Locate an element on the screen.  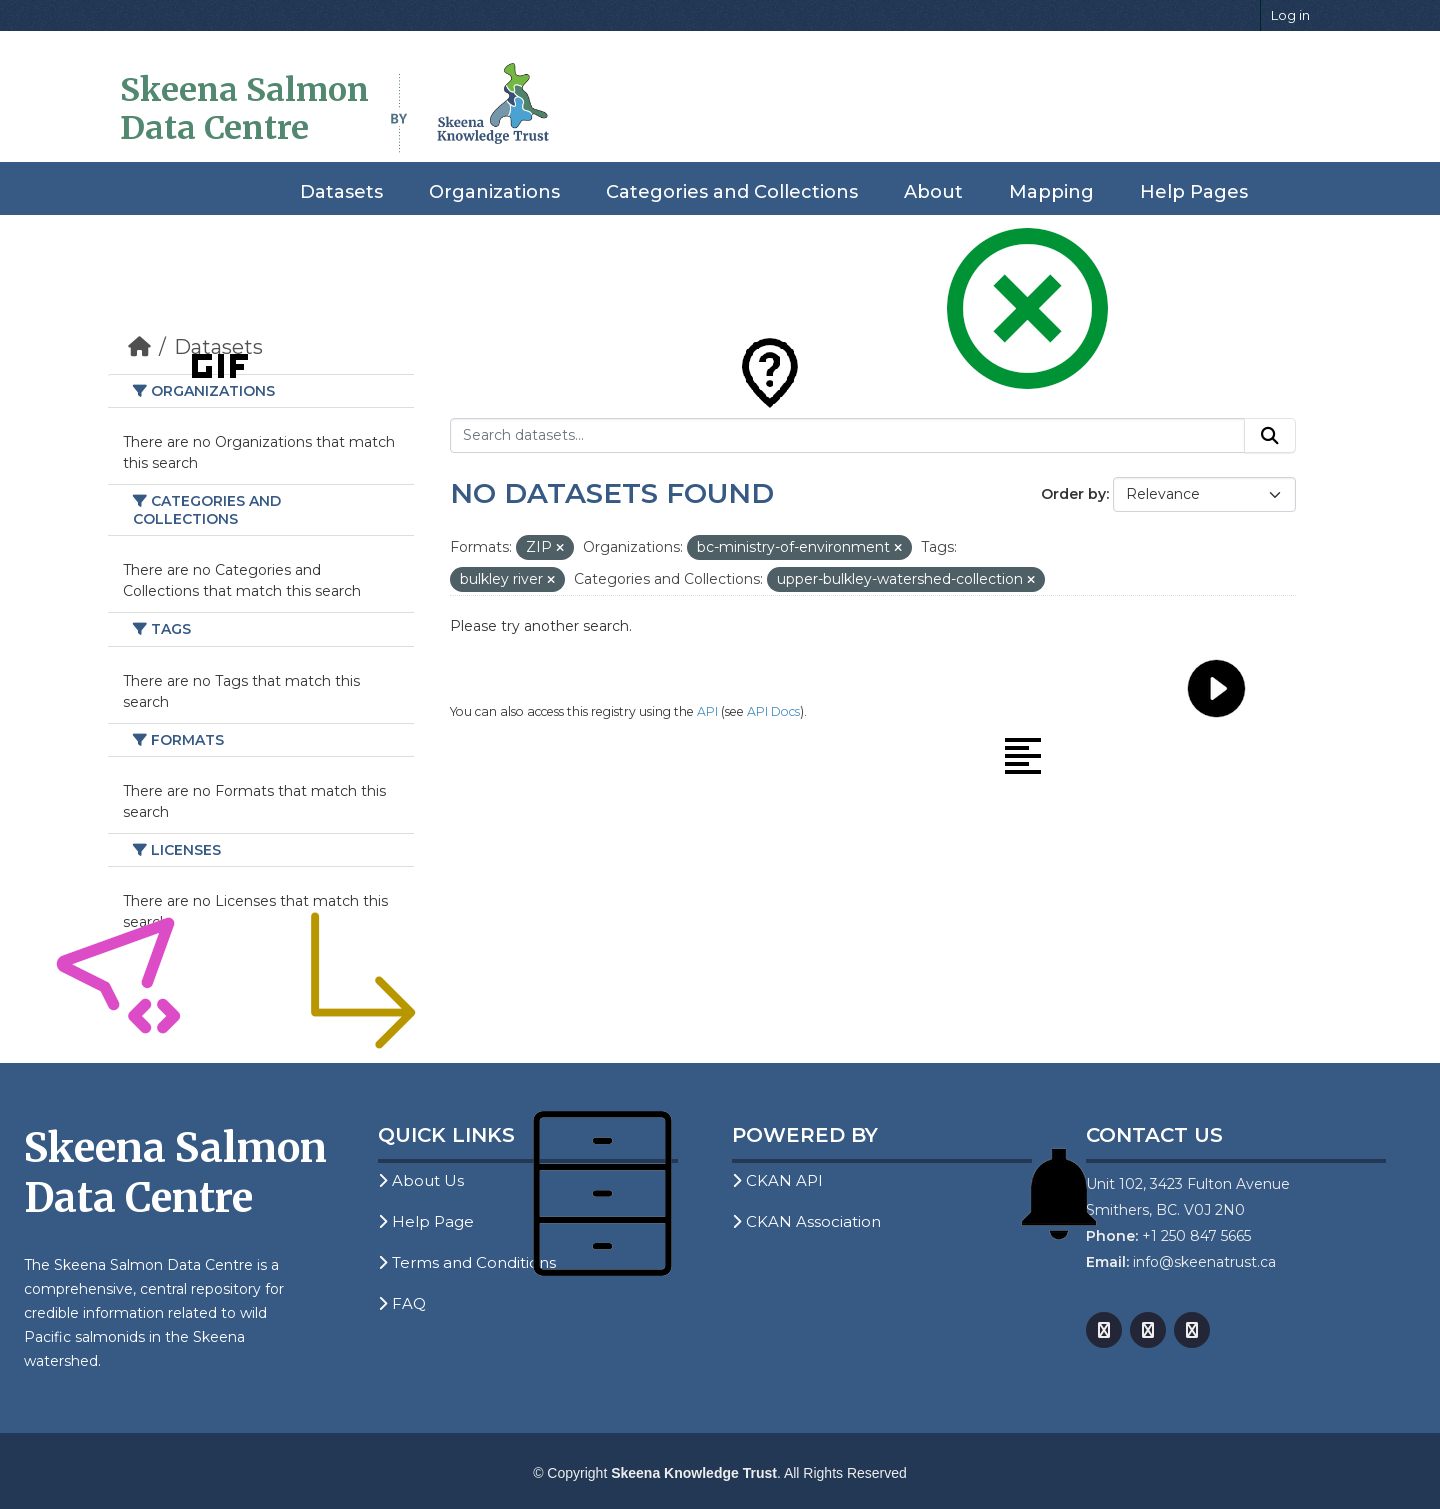
play media or video content is located at coordinates (1216, 688).